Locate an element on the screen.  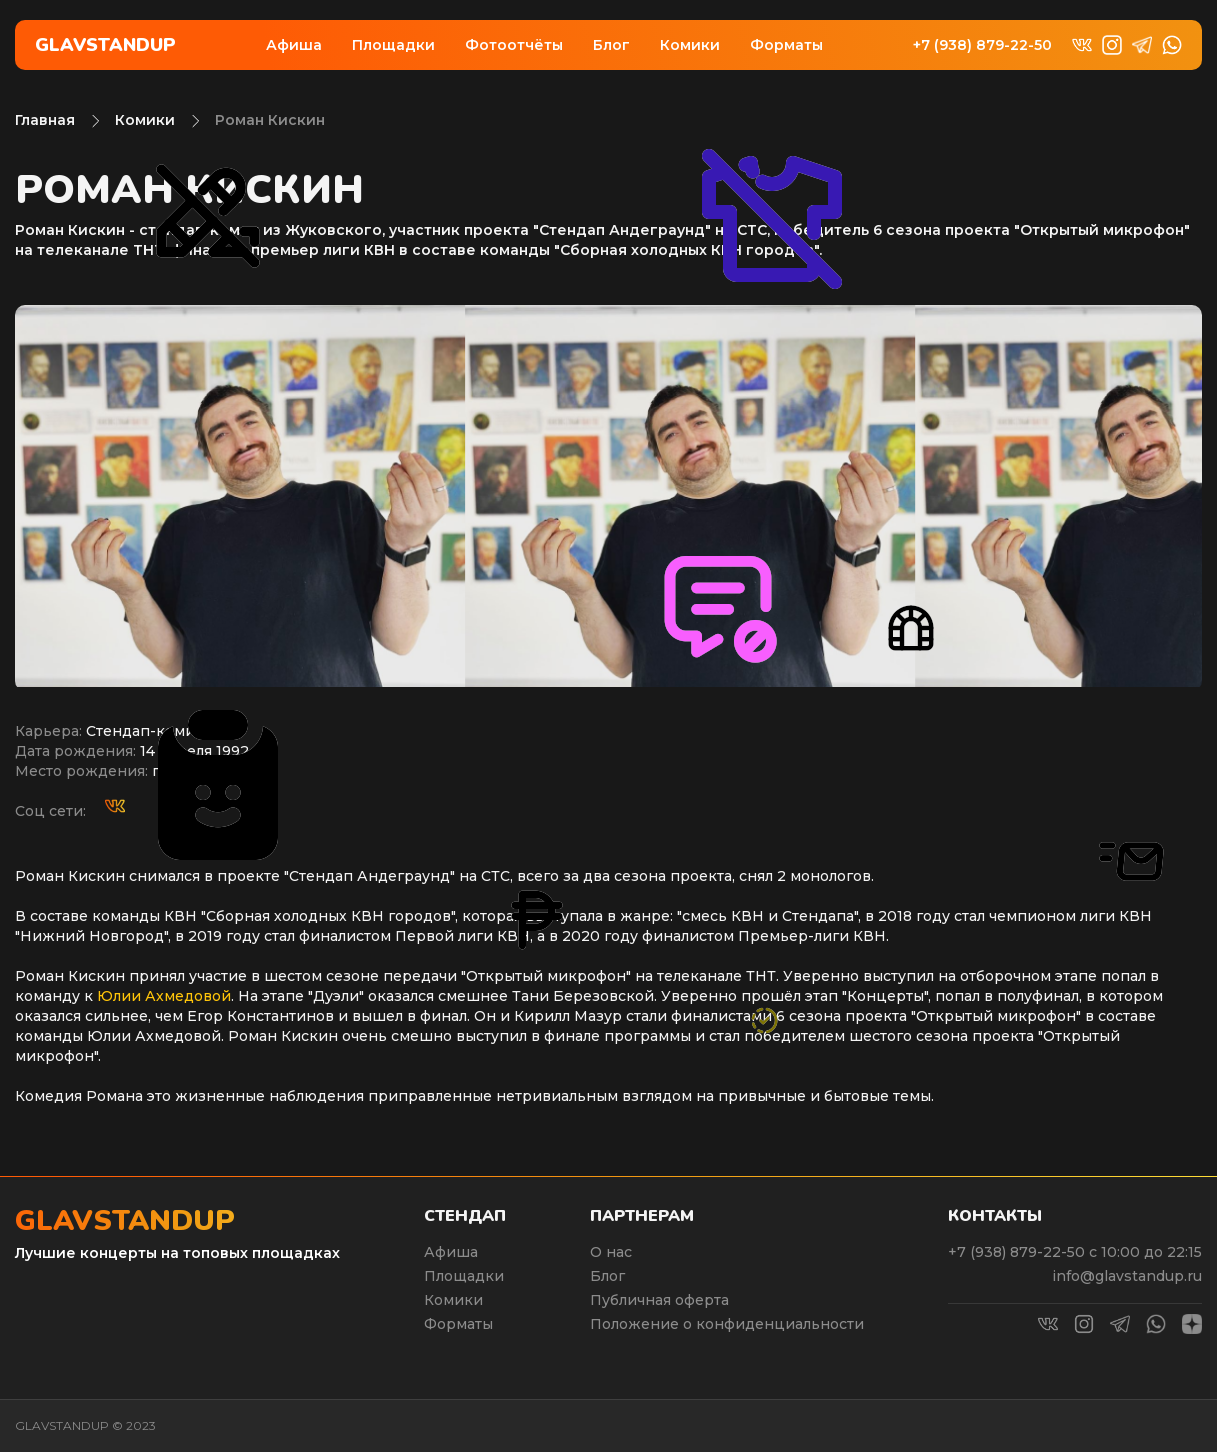
disable text highlighting mode is located at coordinates (208, 216).